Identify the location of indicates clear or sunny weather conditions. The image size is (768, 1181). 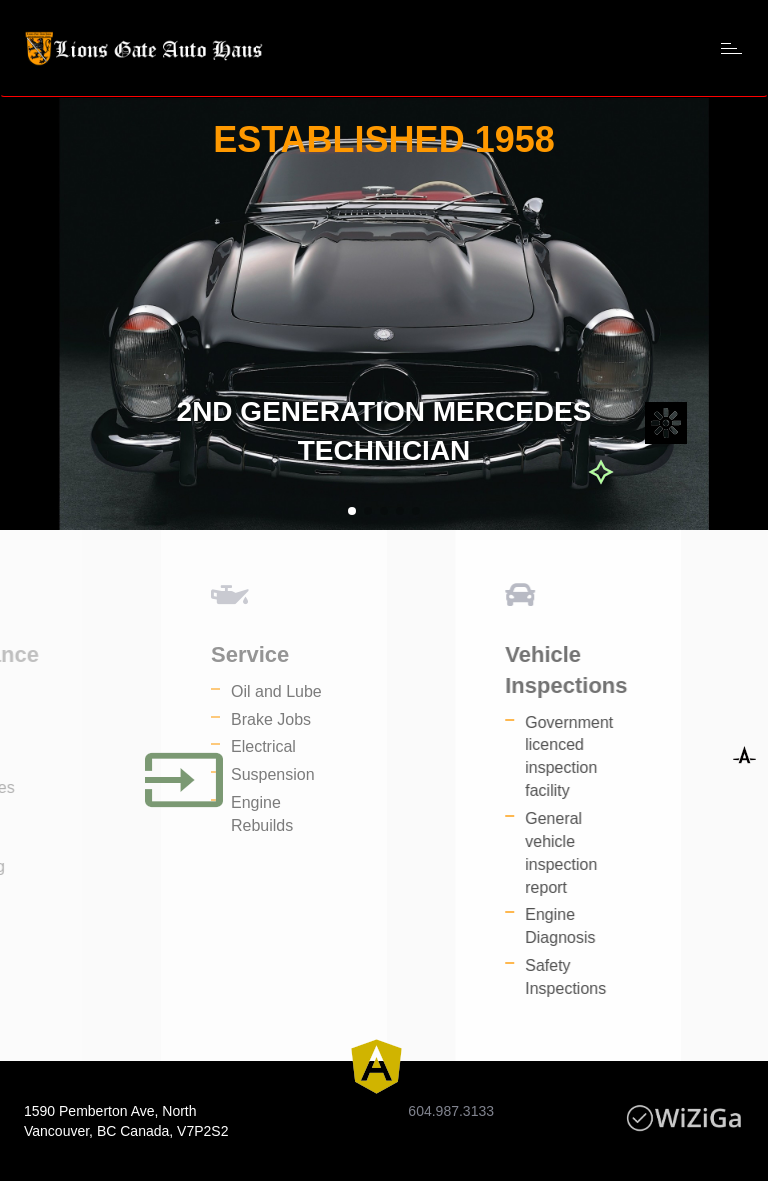
(601, 472).